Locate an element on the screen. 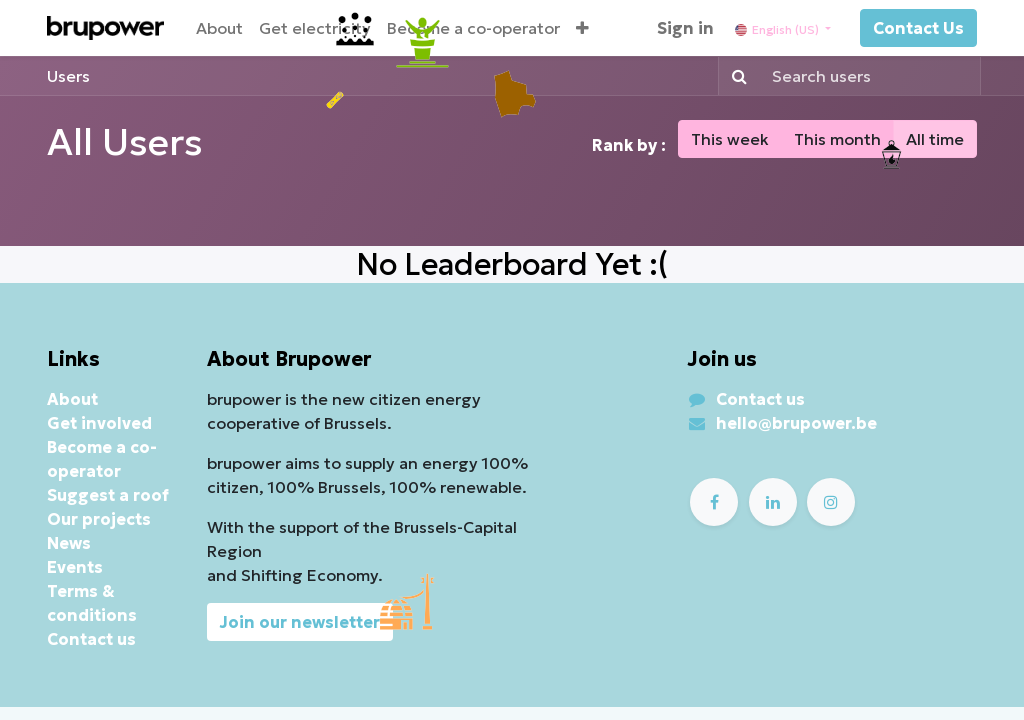  build or place a base structure is located at coordinates (408, 601).